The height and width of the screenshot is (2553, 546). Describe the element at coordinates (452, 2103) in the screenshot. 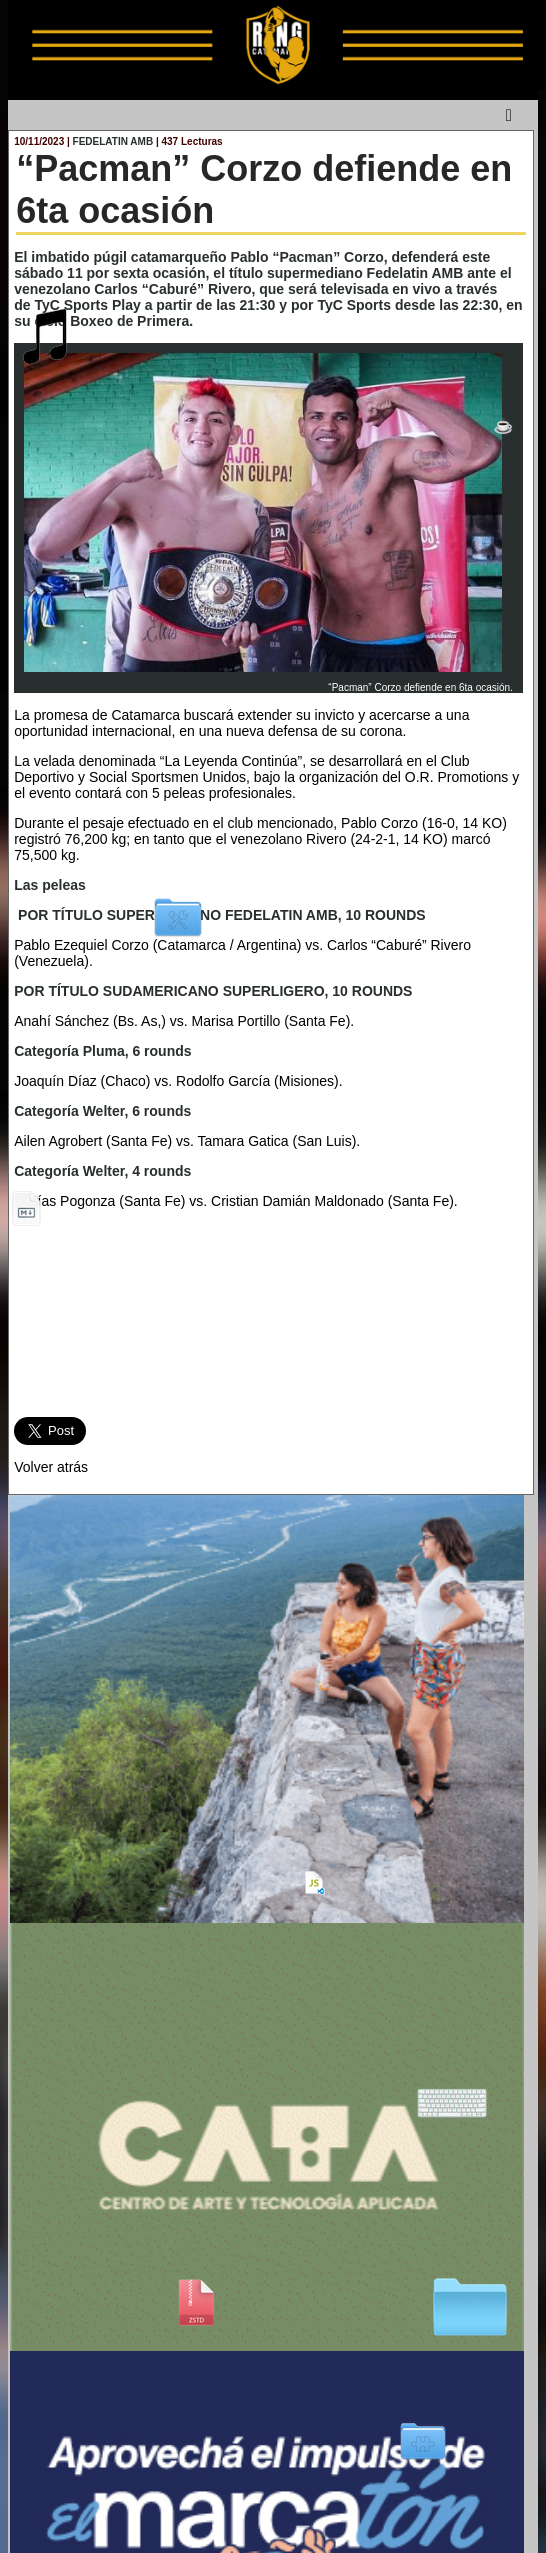

I see `connect to a wireless bluetooth keyboard` at that location.